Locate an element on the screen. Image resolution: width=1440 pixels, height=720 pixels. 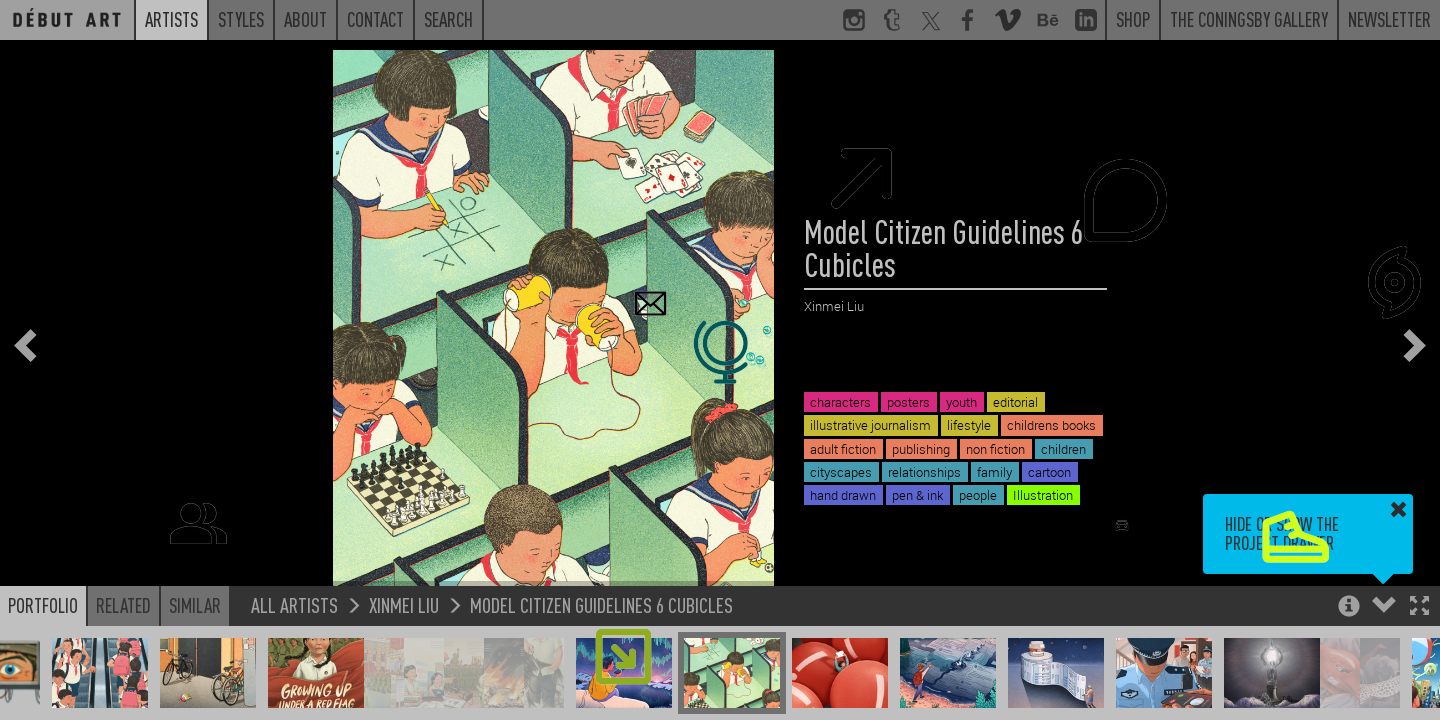
open chat or messaging is located at coordinates (1124, 202).